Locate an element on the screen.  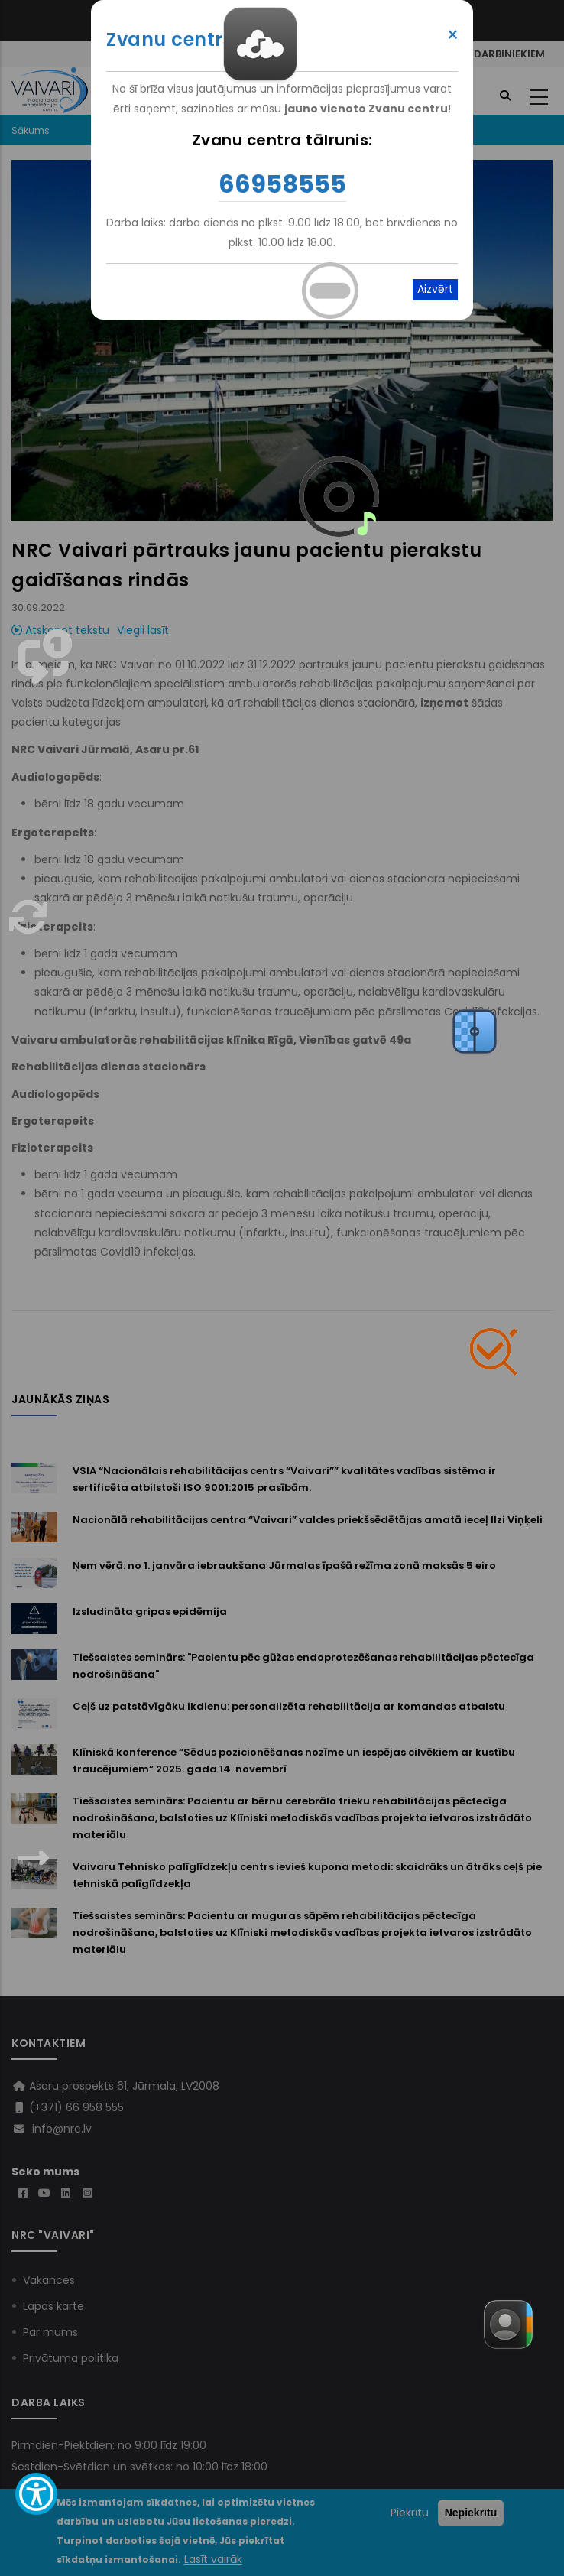
open the contacts app is located at coordinates (508, 2324).